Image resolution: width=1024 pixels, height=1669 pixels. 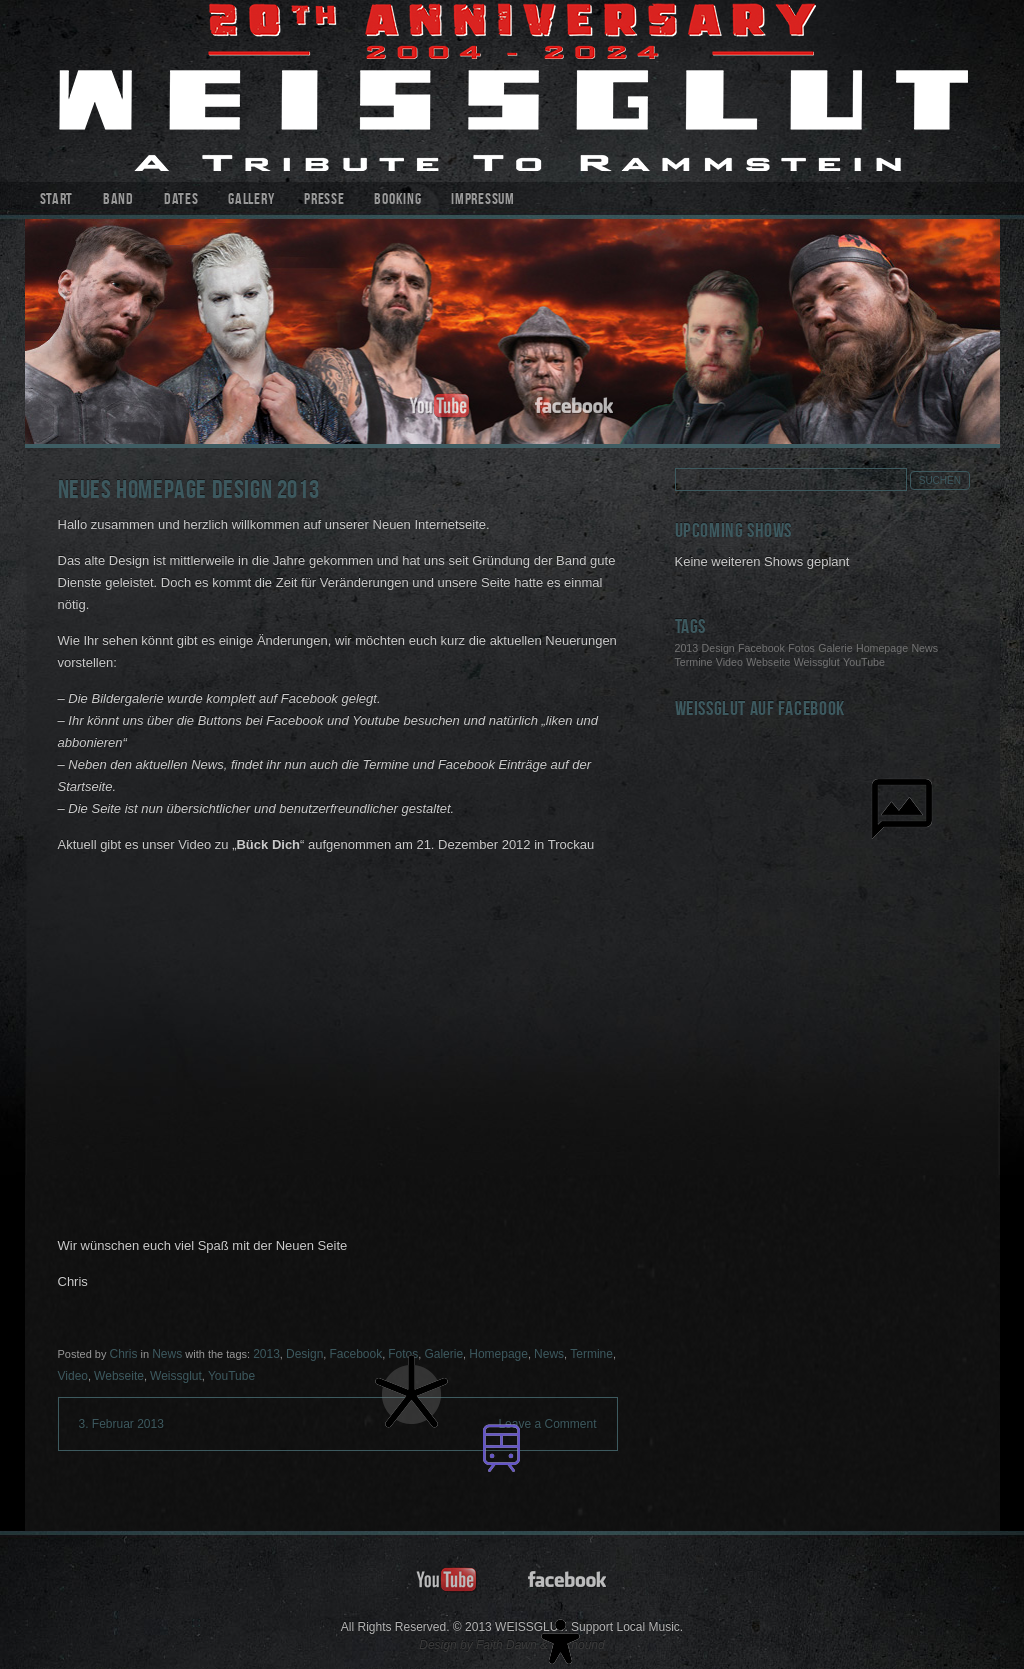 What do you see at coordinates (501, 1446) in the screenshot?
I see `access train schedules or rail transit options` at bounding box center [501, 1446].